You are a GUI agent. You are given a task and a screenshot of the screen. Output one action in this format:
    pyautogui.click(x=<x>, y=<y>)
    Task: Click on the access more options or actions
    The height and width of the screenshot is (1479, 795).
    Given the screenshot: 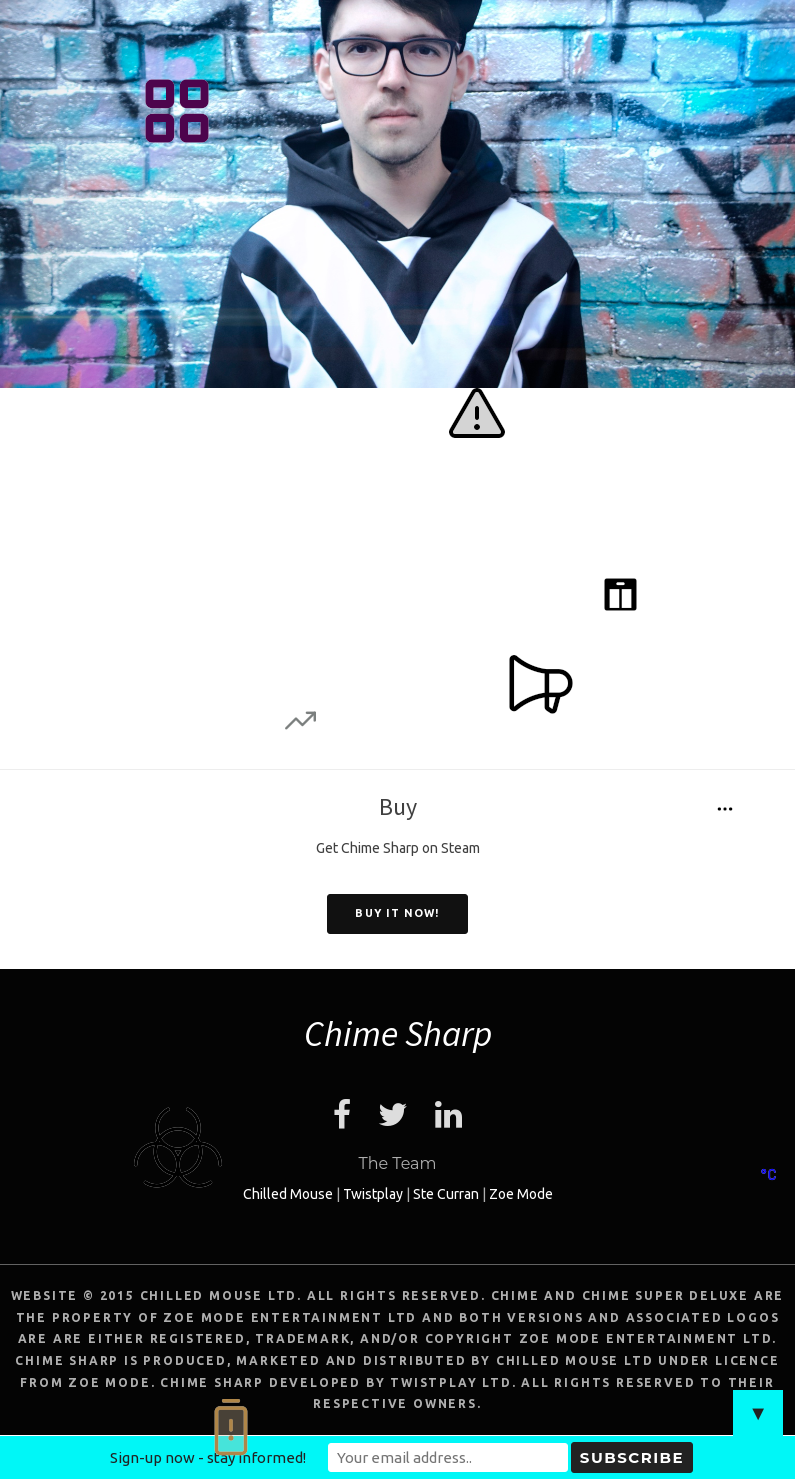 What is the action you would take?
    pyautogui.click(x=725, y=809)
    